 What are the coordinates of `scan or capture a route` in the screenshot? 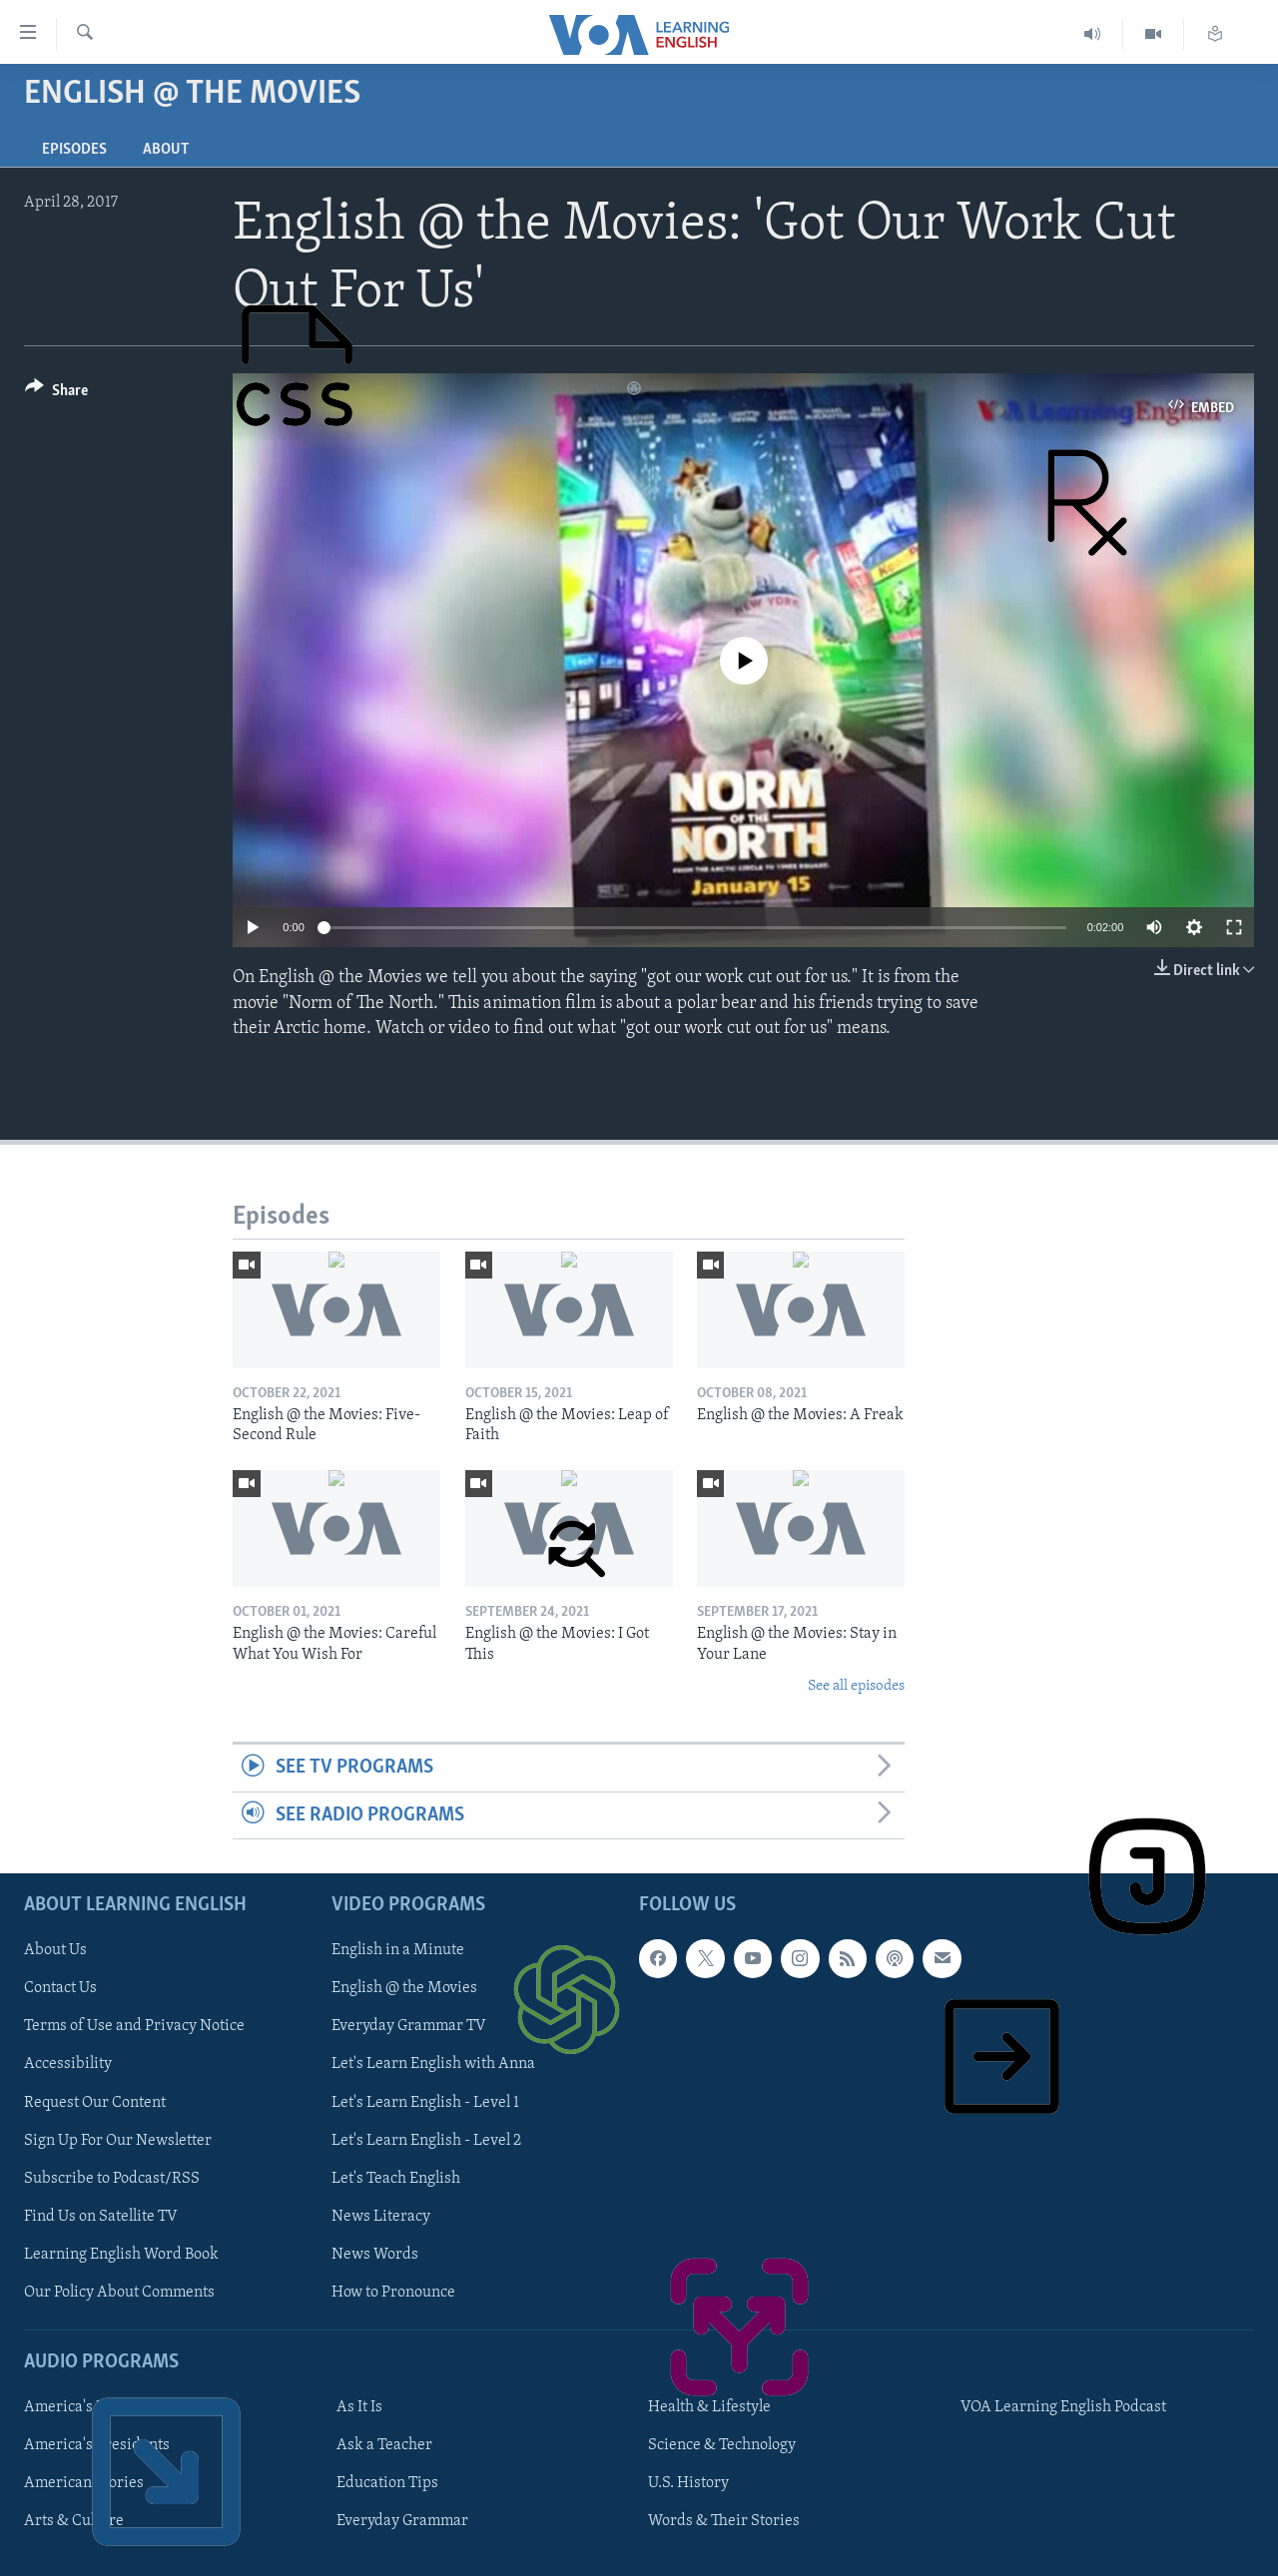 It's located at (739, 2326).